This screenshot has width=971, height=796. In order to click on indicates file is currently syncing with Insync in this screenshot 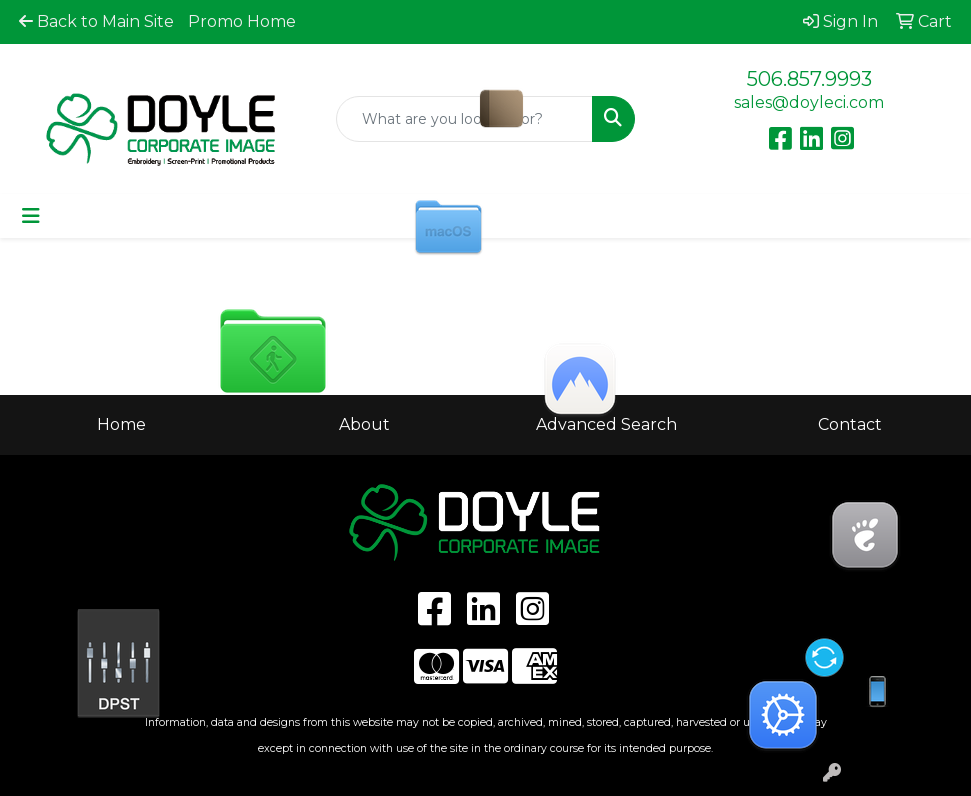, I will do `click(824, 657)`.